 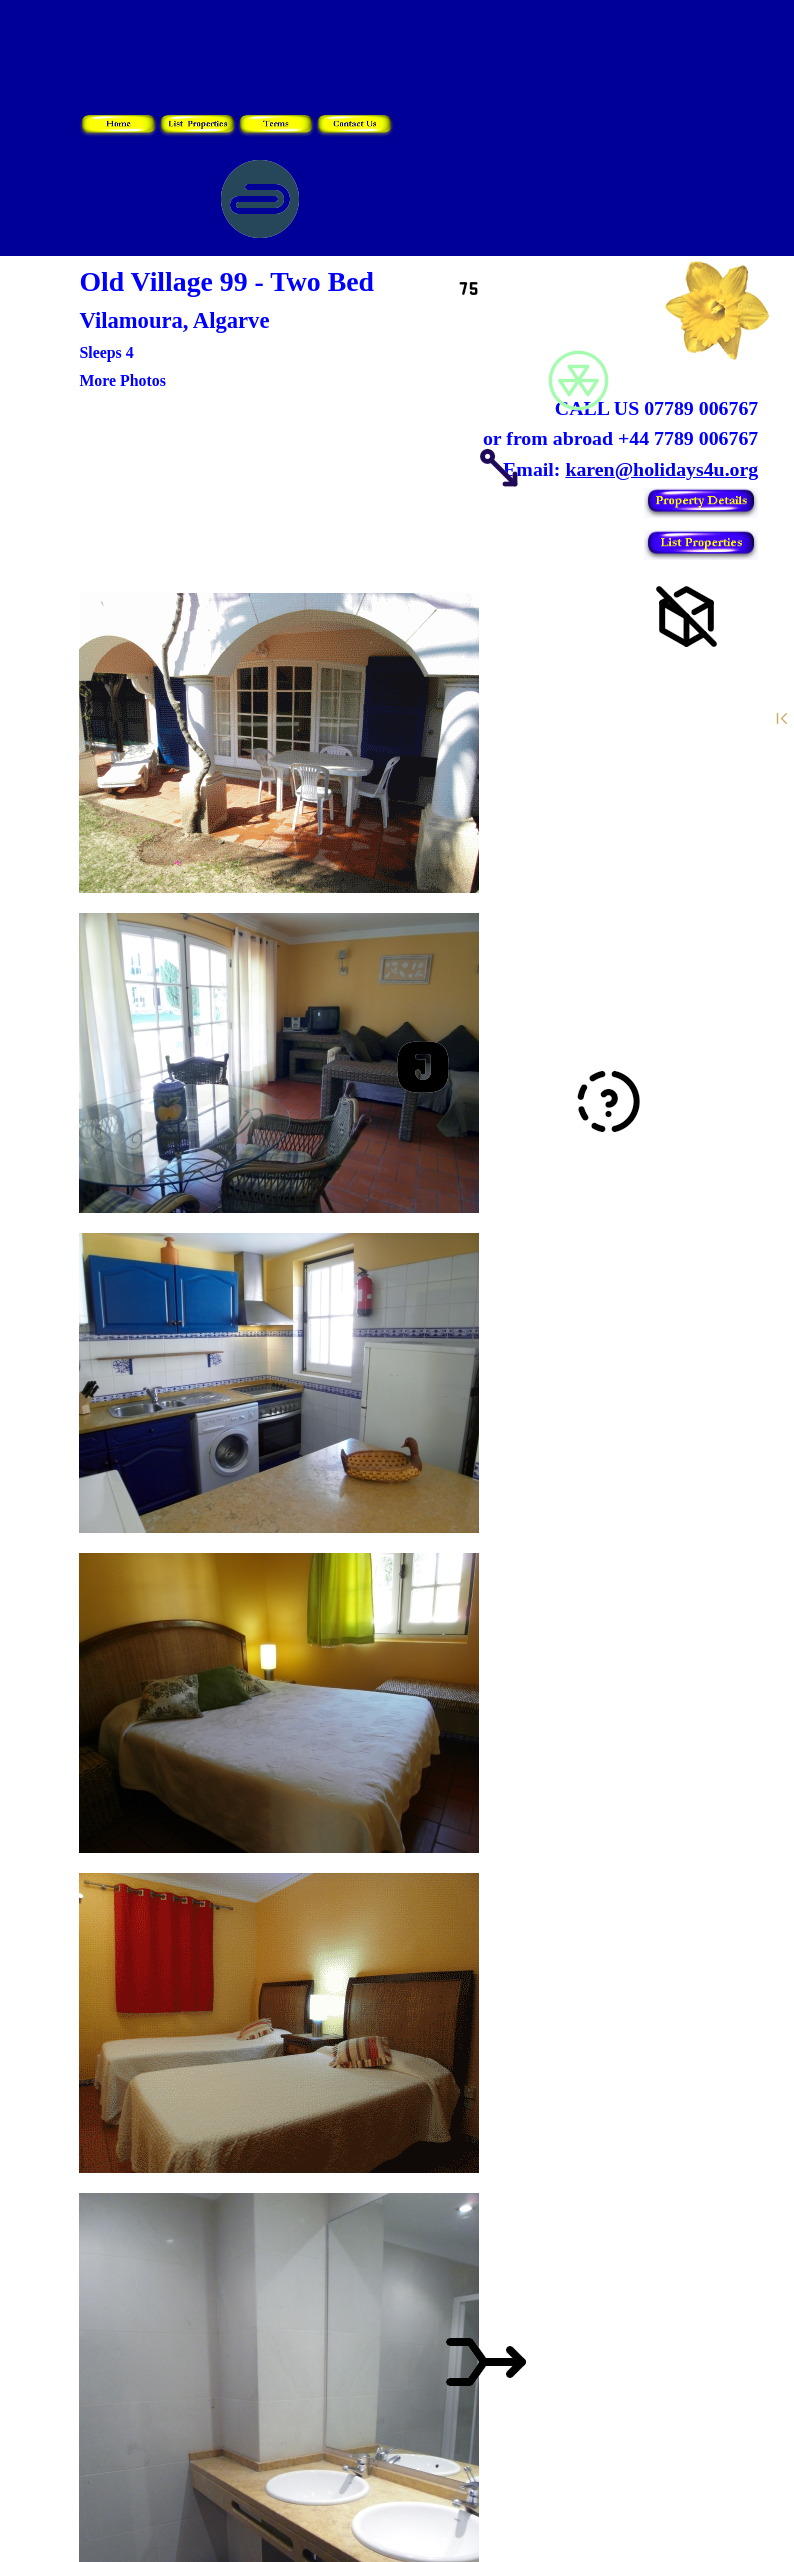 What do you see at coordinates (608, 1101) in the screenshot?
I see `view help for current progress status` at bounding box center [608, 1101].